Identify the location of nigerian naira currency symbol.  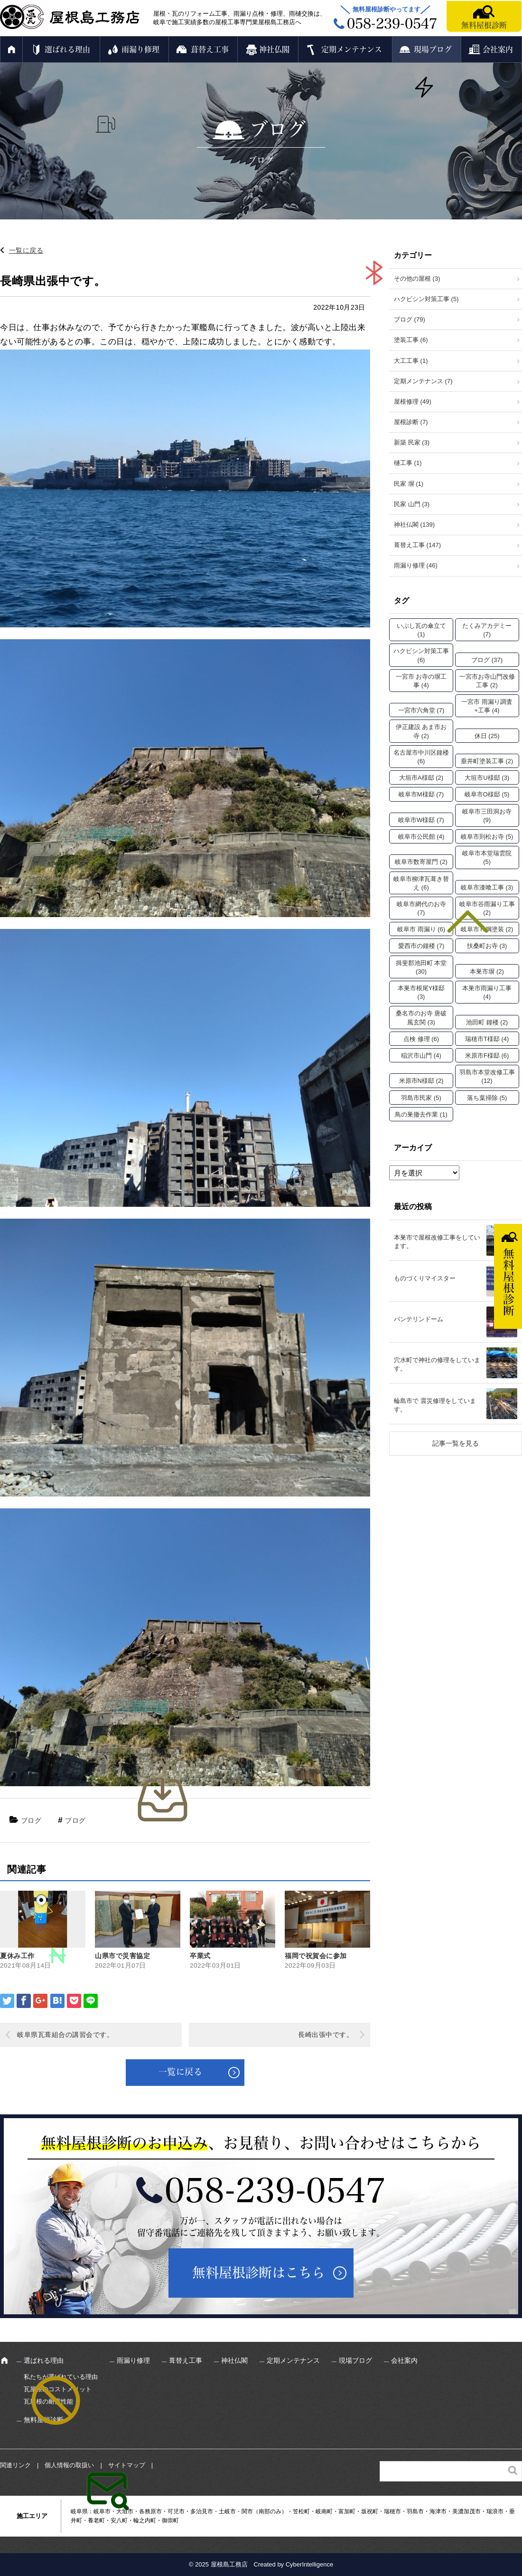
(57, 1955).